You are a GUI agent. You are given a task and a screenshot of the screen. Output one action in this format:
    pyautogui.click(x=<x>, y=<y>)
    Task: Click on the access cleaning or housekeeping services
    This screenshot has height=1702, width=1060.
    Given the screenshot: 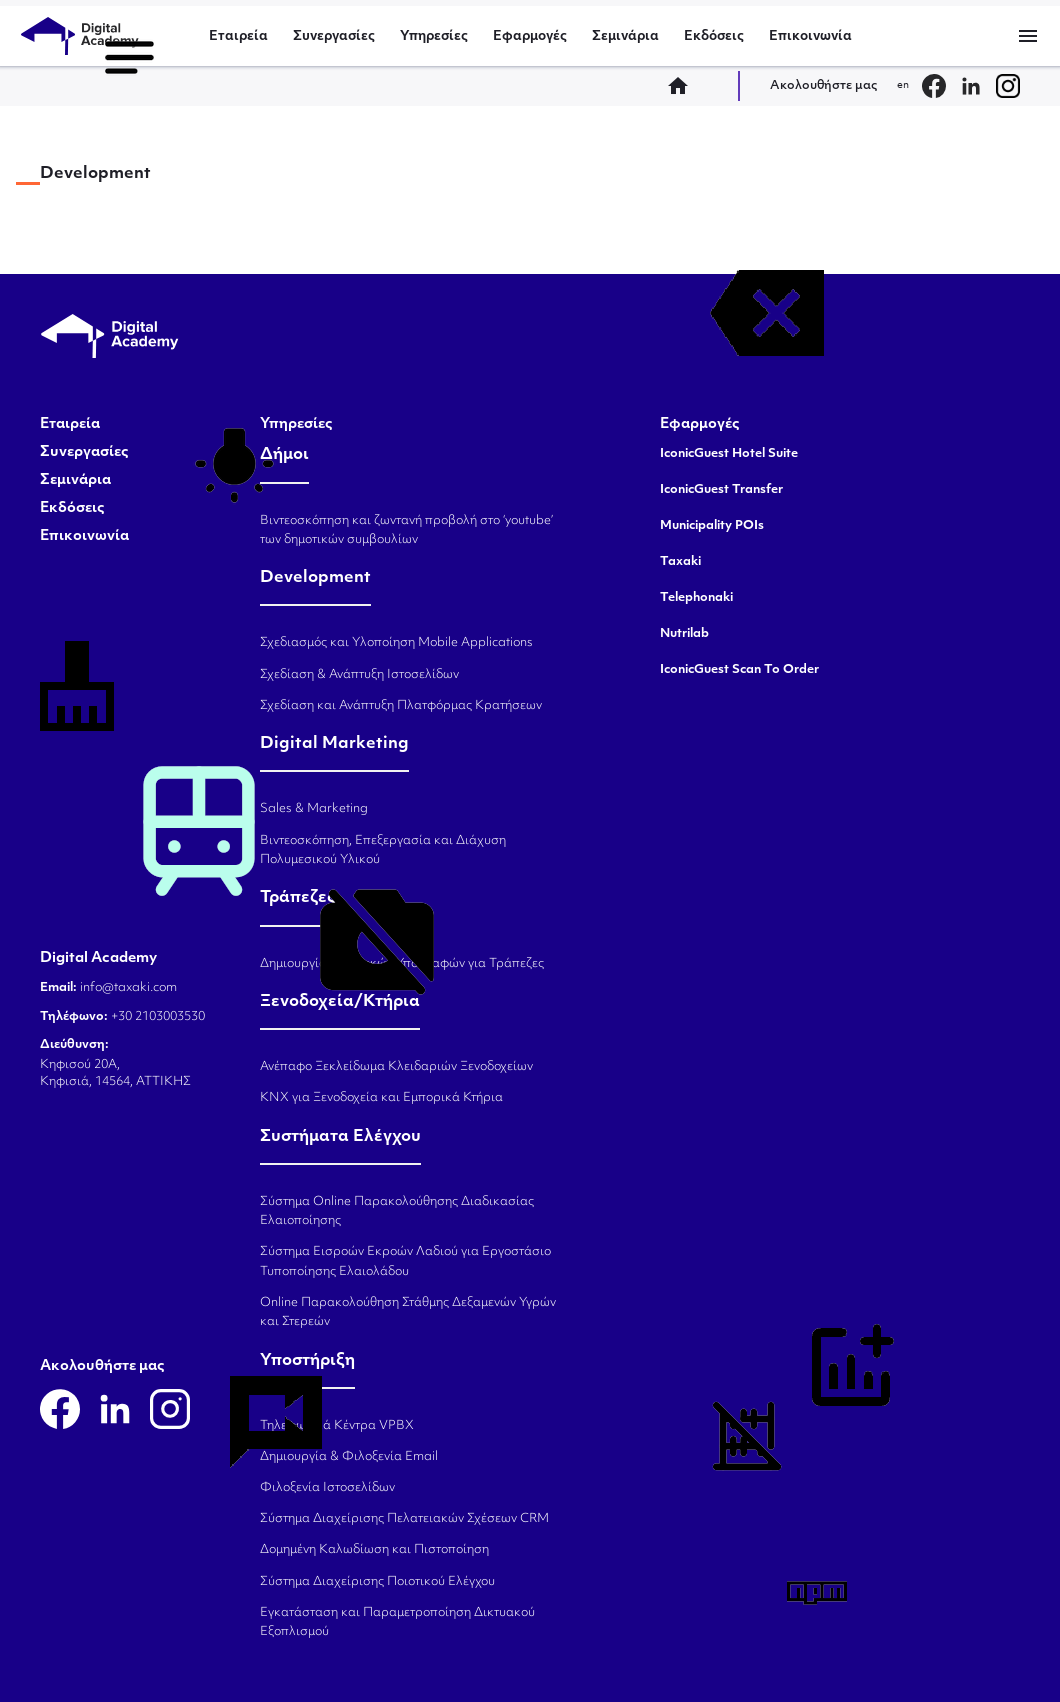 What is the action you would take?
    pyautogui.click(x=77, y=686)
    